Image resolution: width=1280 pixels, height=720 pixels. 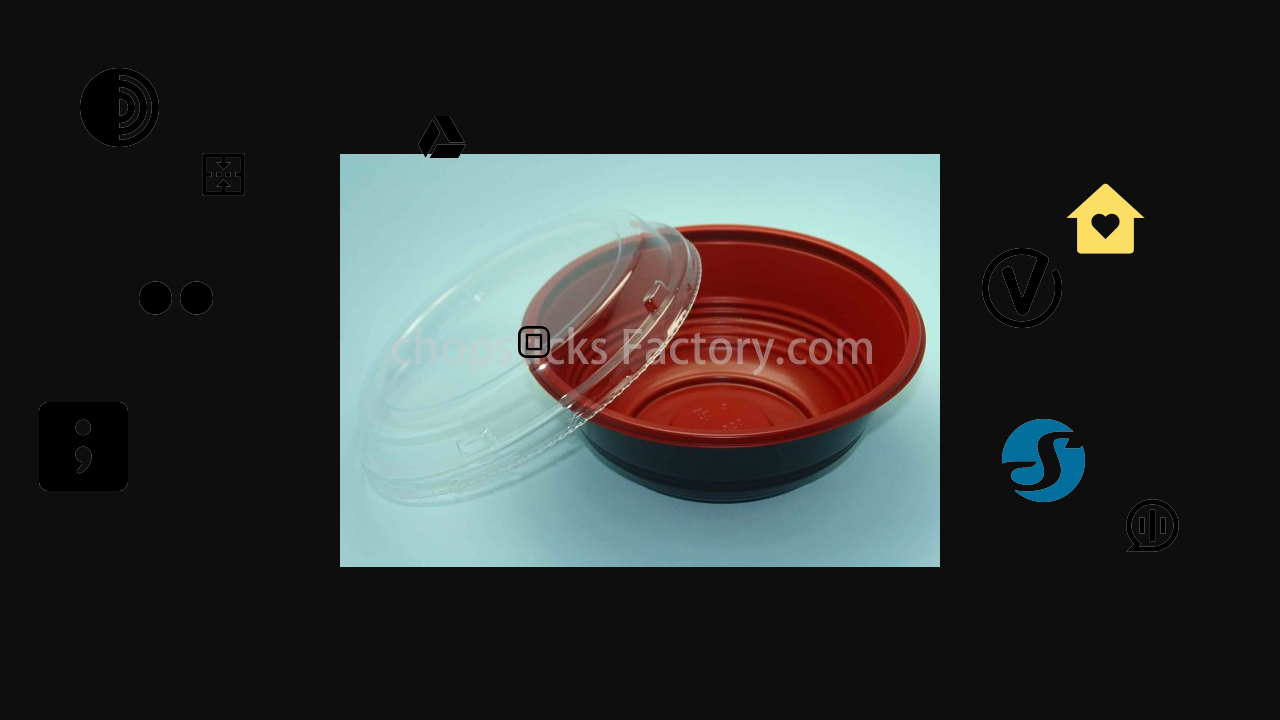 I want to click on start a voice message or audio chat, so click(x=1152, y=525).